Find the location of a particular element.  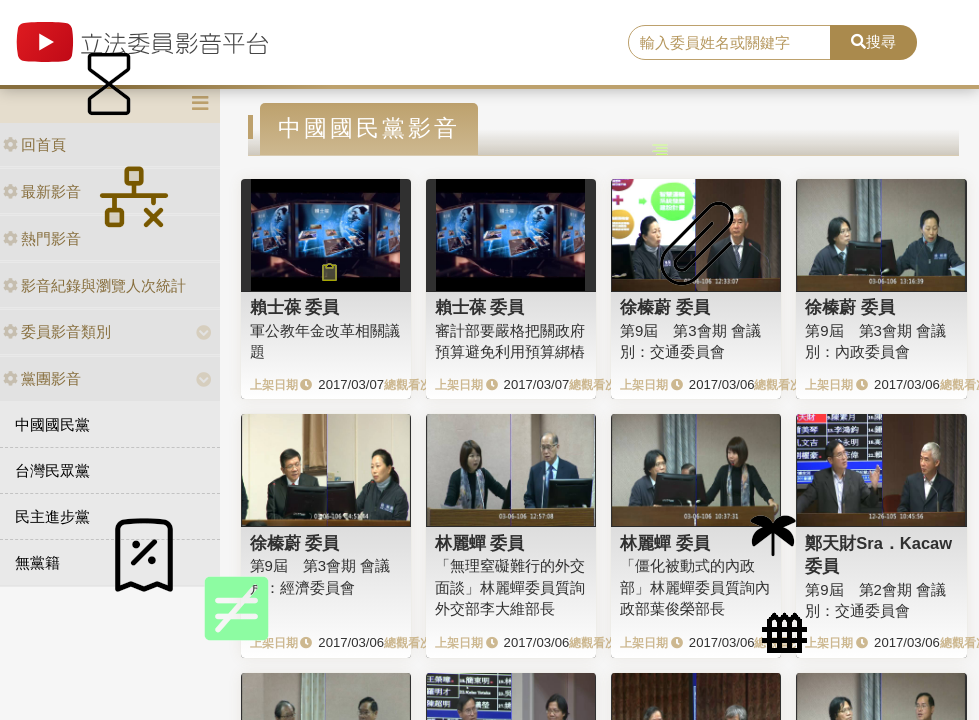

access clipboard contents is located at coordinates (329, 272).